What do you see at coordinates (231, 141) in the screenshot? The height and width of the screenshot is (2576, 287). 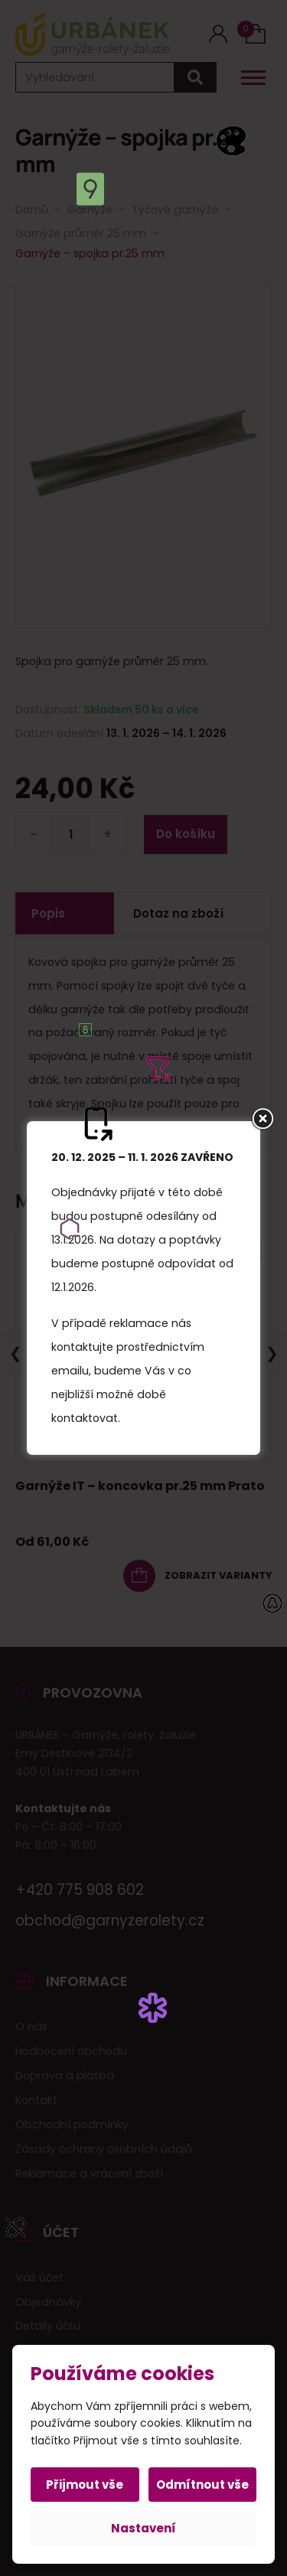 I see `open color picker or theme settings` at bounding box center [231, 141].